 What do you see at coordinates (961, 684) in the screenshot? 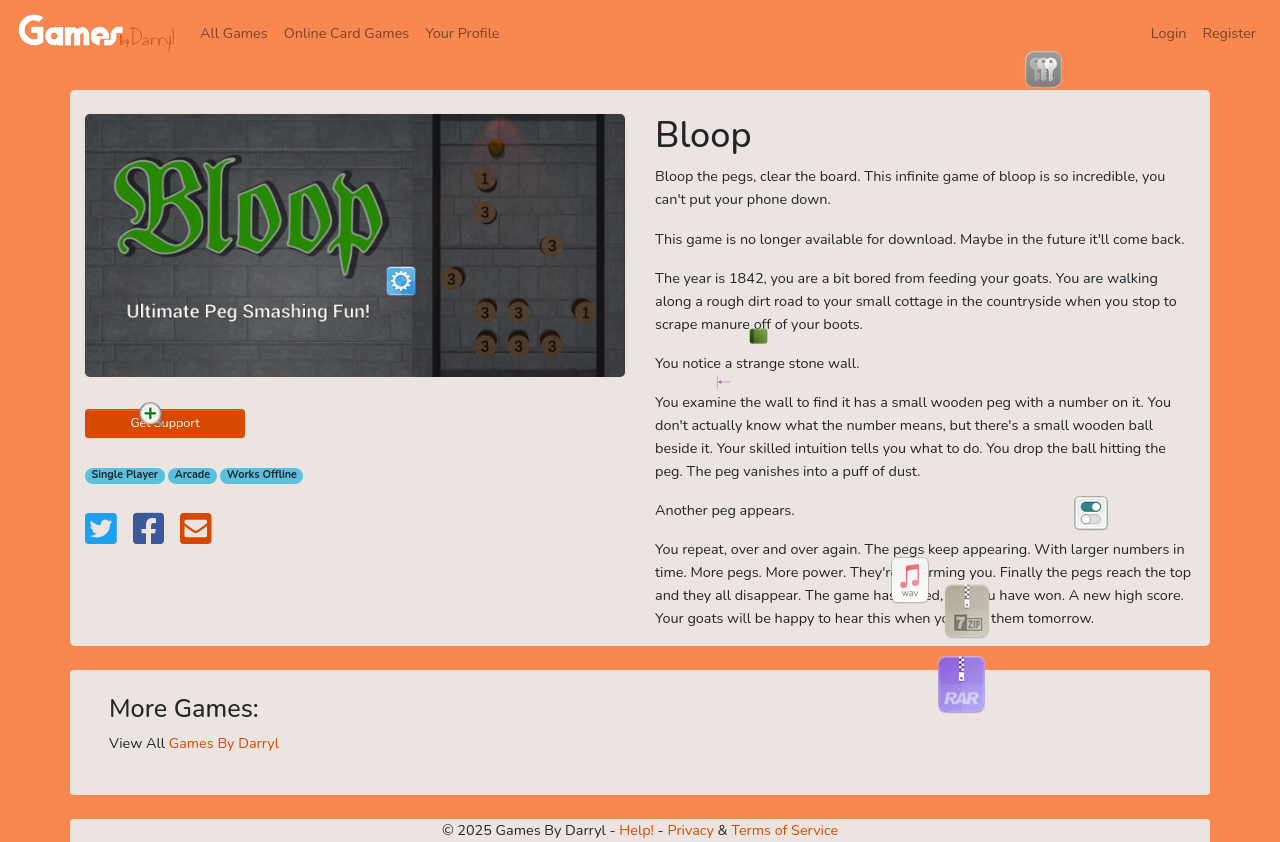
I see `a compressed RAR archive file` at bounding box center [961, 684].